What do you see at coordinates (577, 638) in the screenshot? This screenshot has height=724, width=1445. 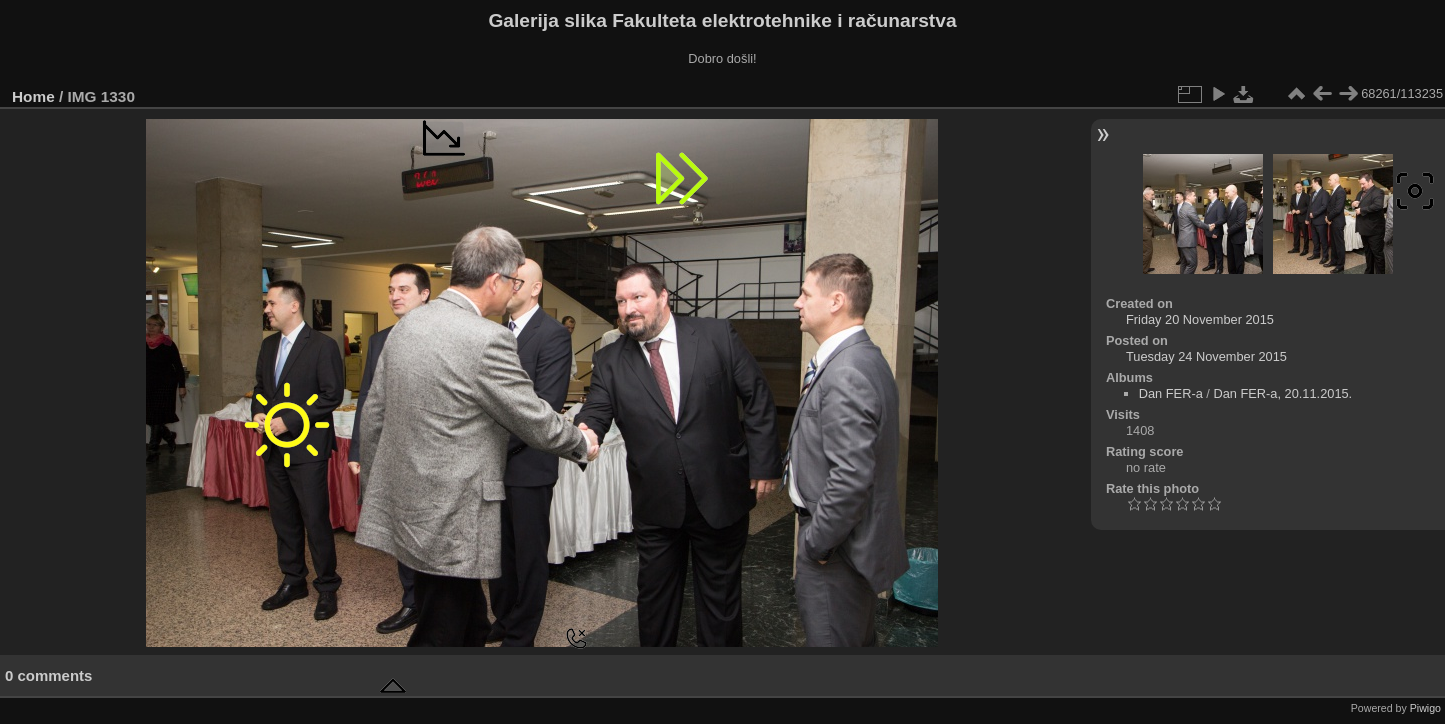 I see `end or decline a phone call` at bounding box center [577, 638].